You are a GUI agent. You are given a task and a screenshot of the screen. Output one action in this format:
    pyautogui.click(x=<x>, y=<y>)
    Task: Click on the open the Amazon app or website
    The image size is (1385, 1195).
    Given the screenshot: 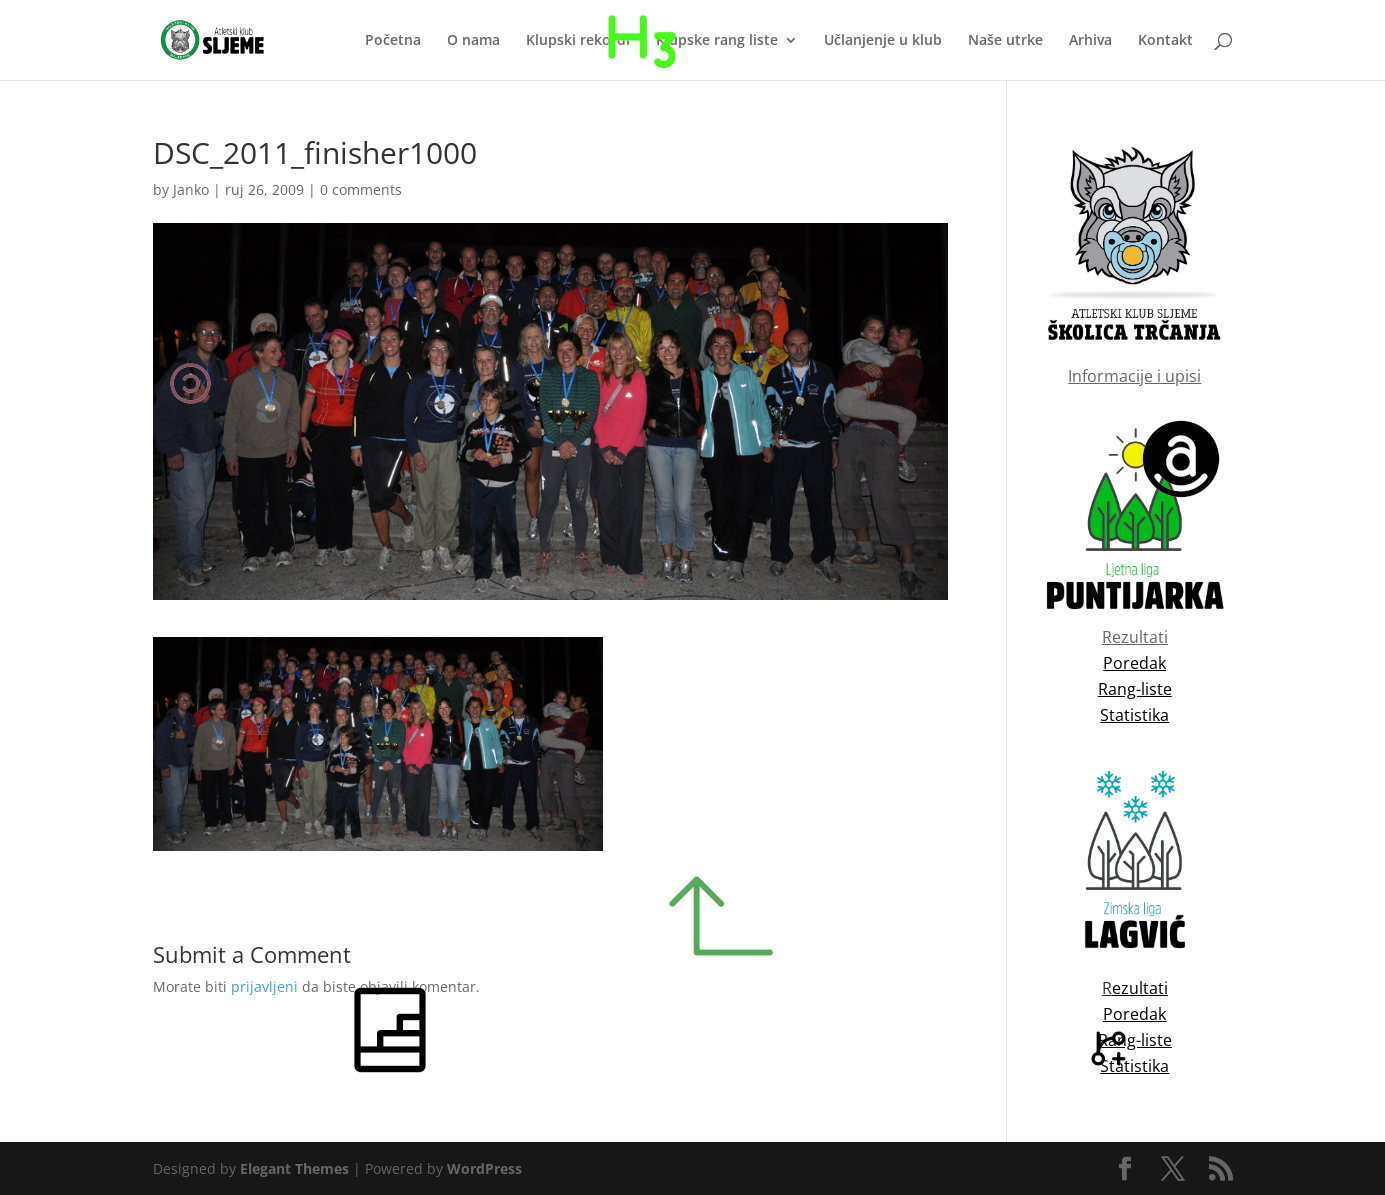 What is the action you would take?
    pyautogui.click(x=1181, y=459)
    